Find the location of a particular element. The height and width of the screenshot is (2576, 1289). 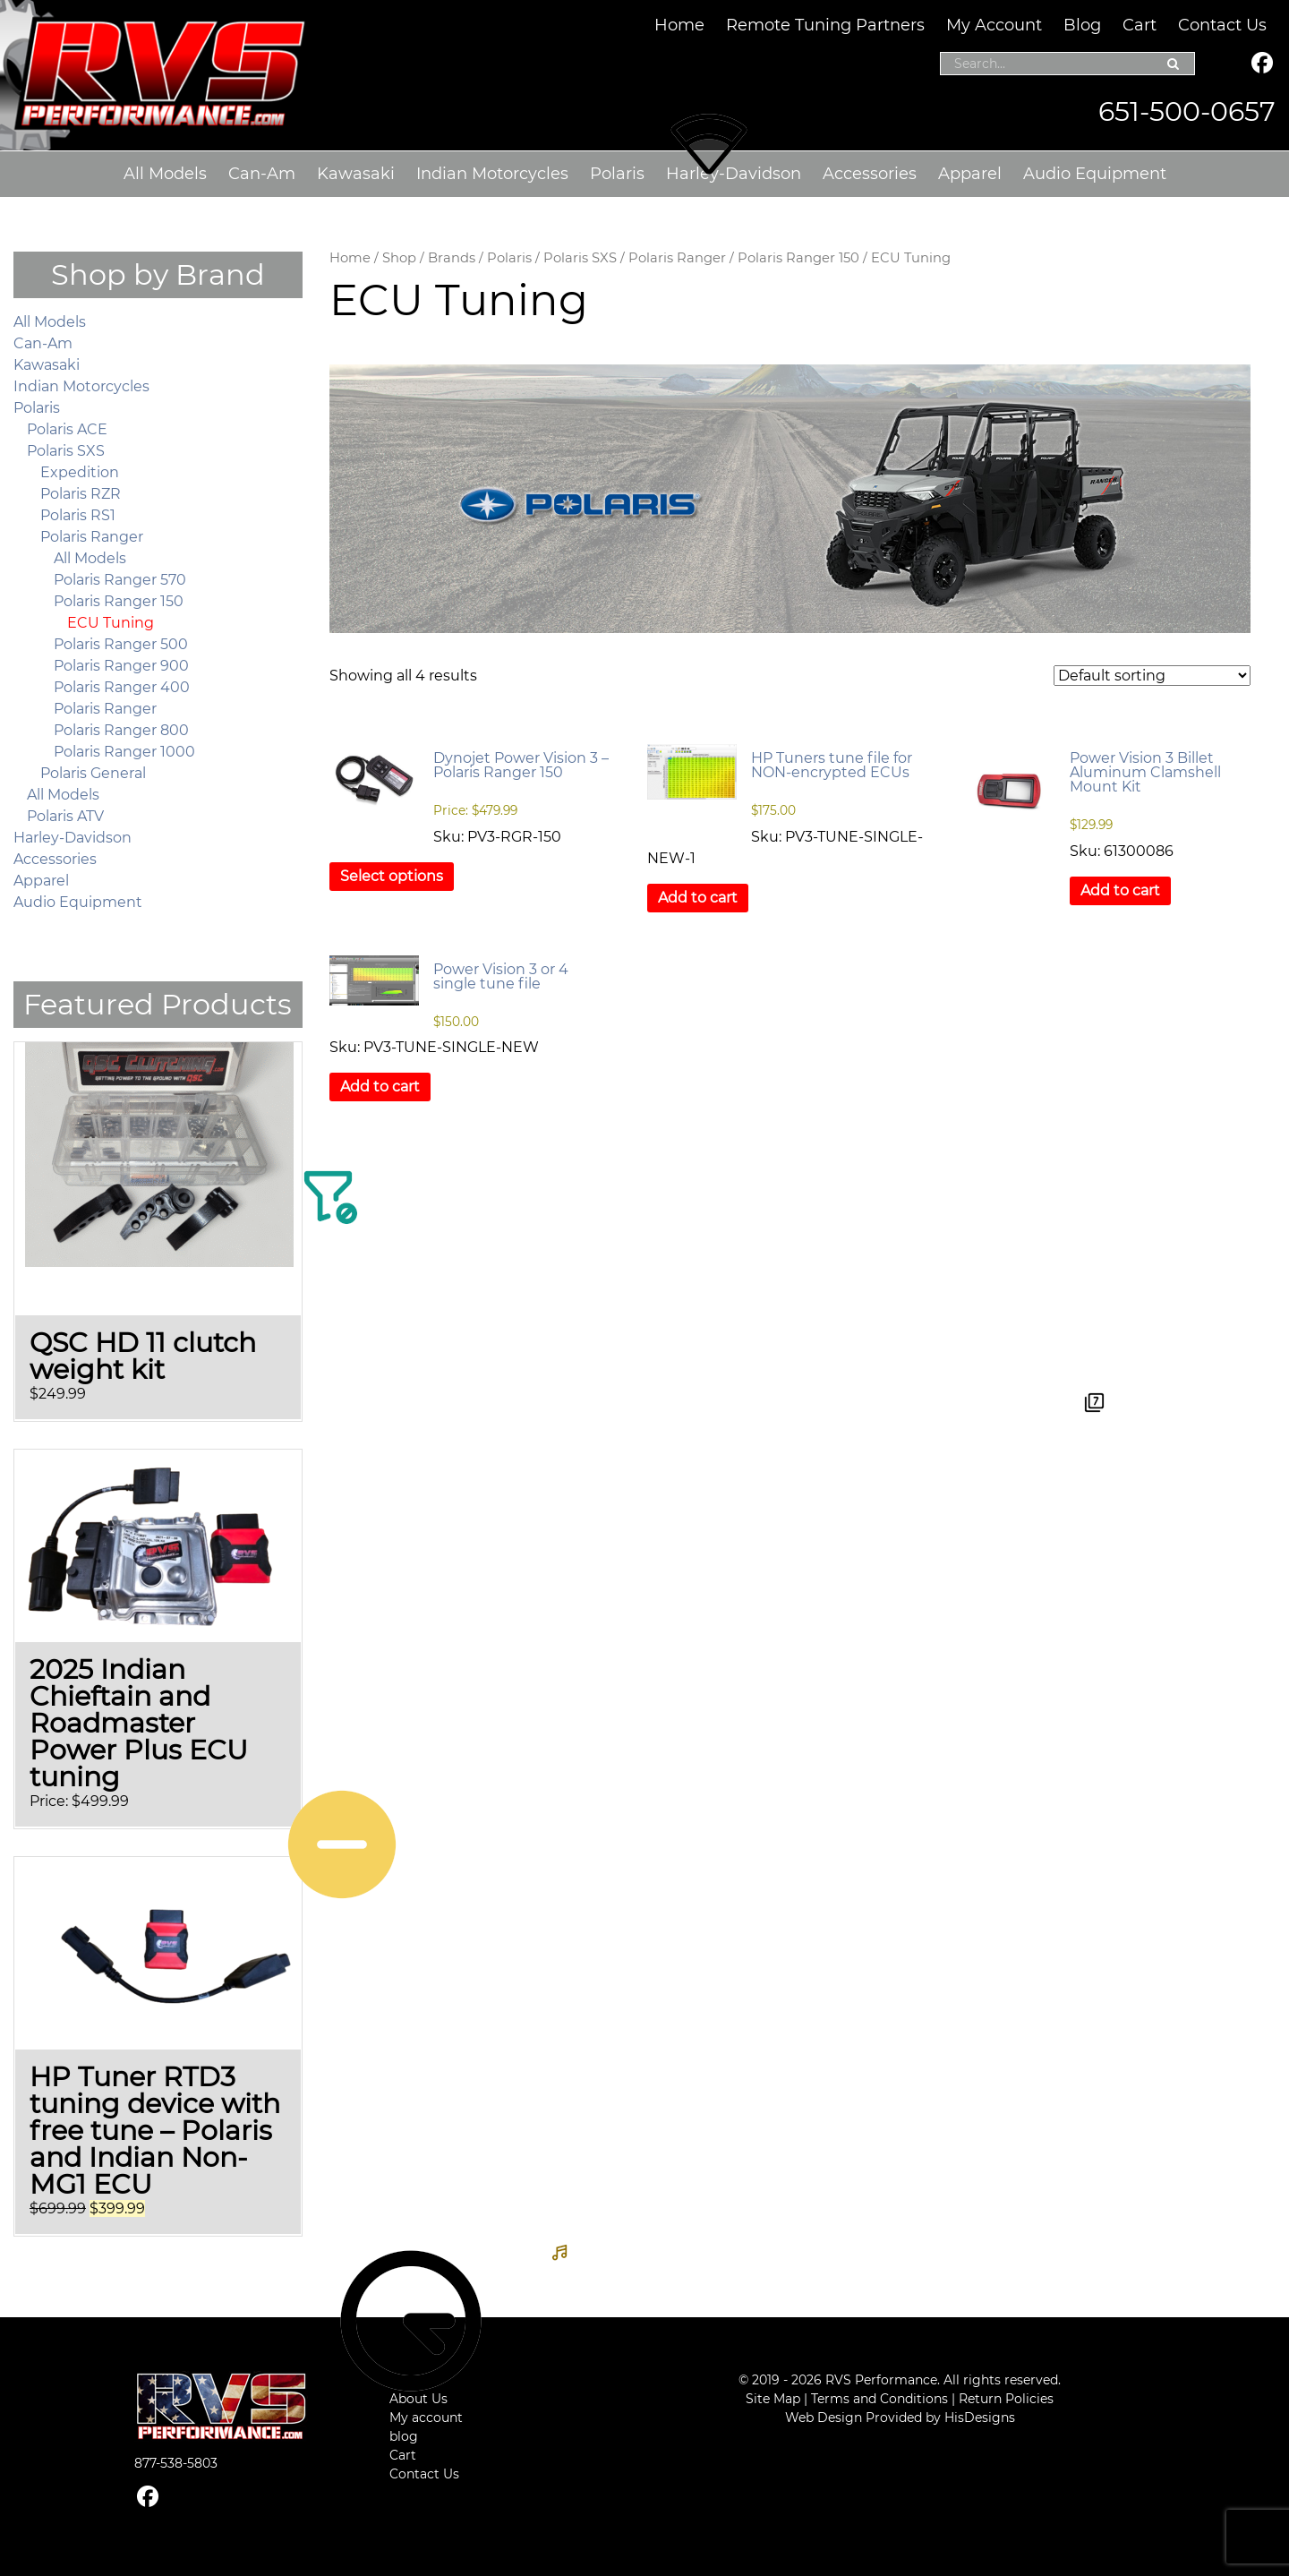

indicates afternoon time or PM hours is located at coordinates (411, 2321).